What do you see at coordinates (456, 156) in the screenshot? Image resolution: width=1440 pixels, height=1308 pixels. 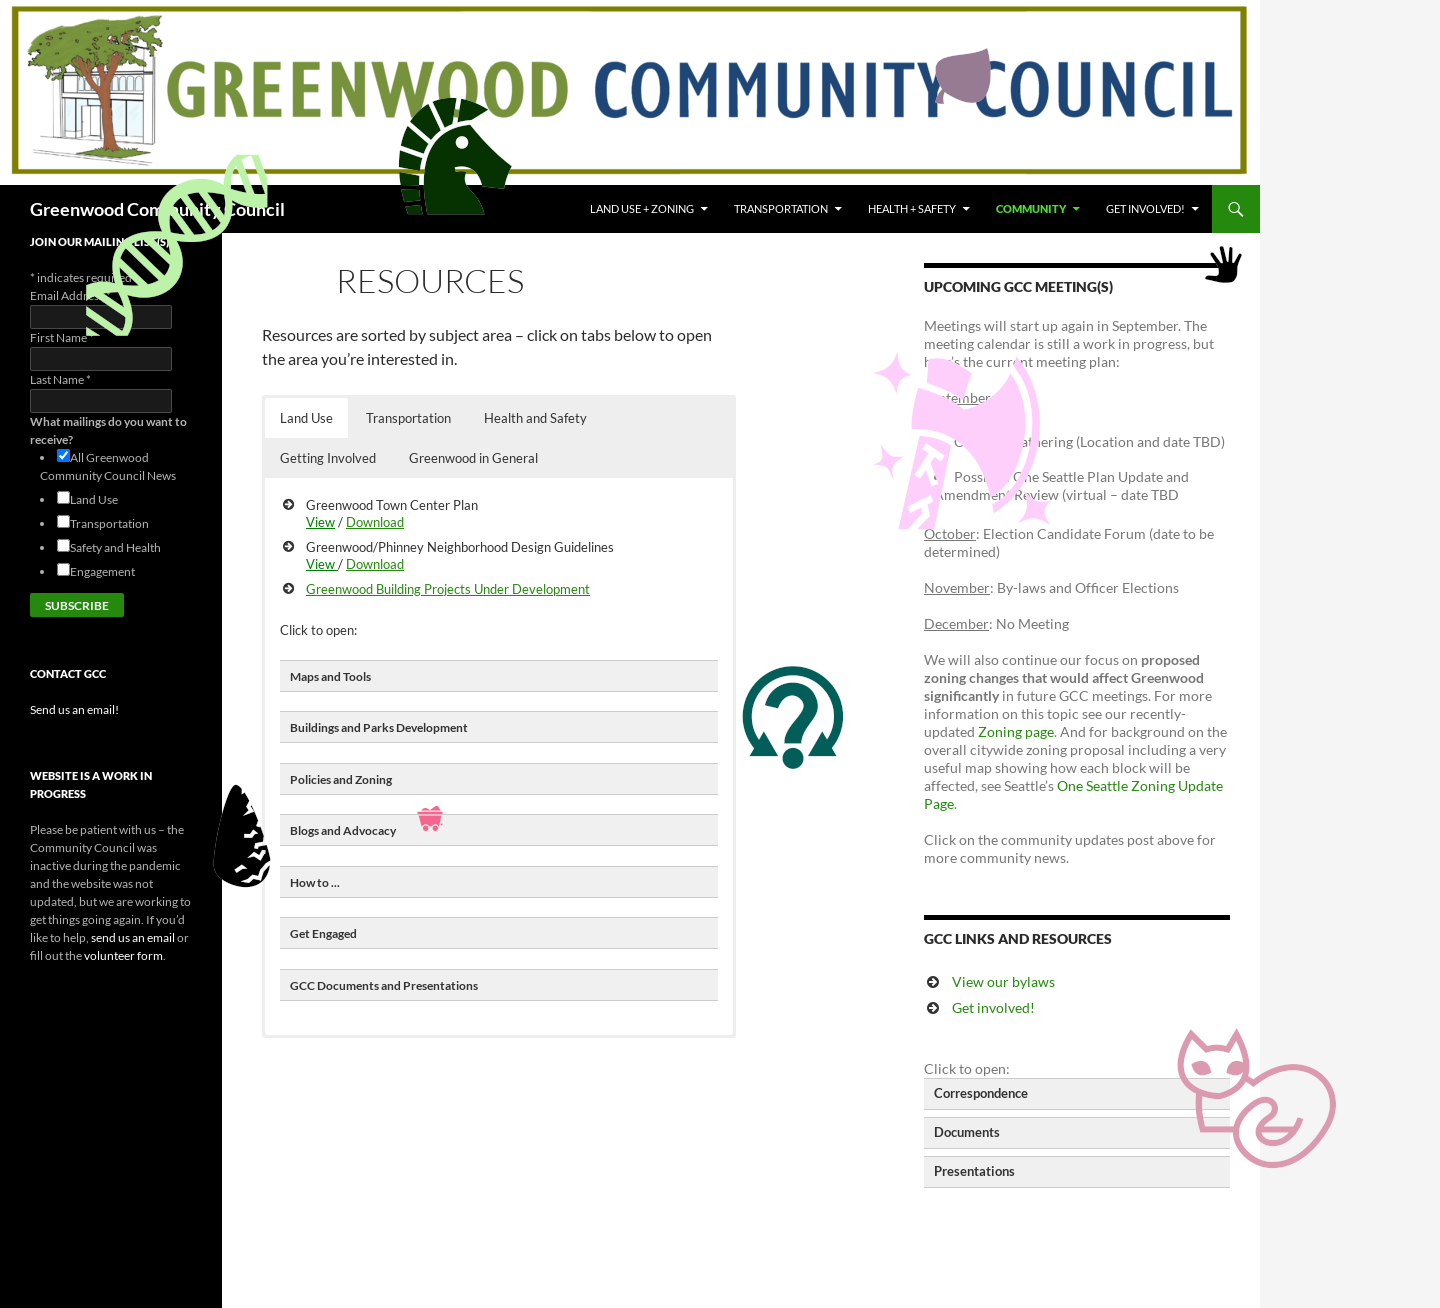 I see `select the knight piece in a chess game` at bounding box center [456, 156].